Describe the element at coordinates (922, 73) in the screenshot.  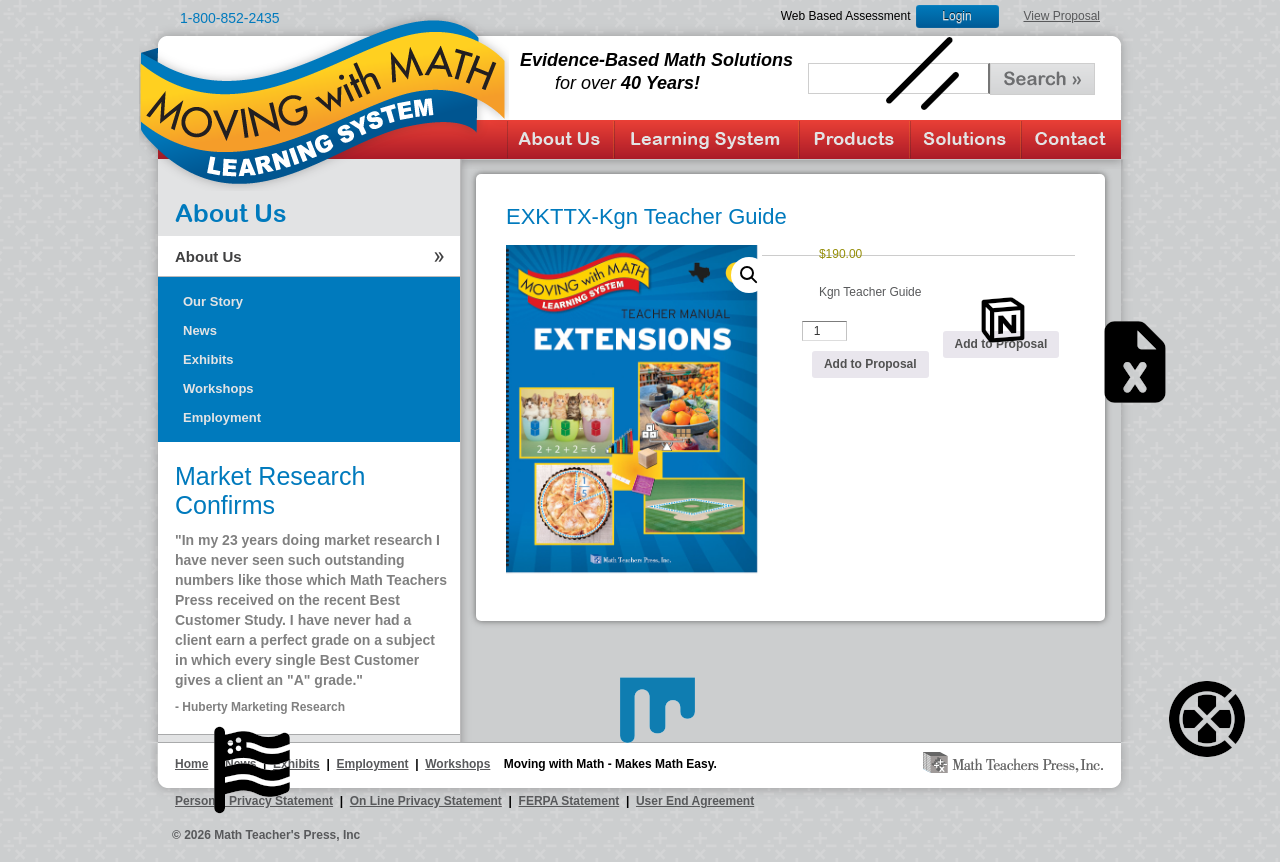
I see `shadcn/ui component library logo` at that location.